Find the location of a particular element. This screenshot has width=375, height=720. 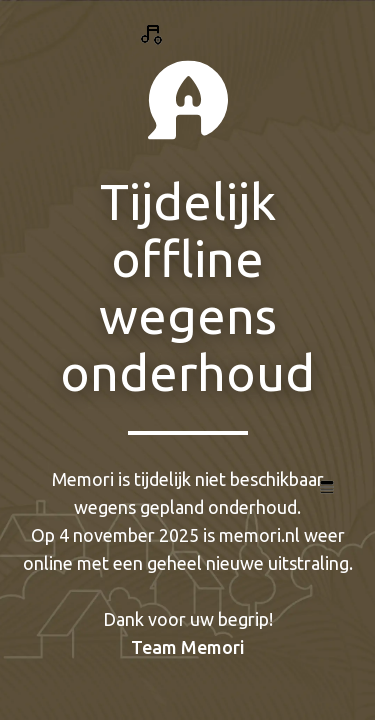

view queue or playlist is located at coordinates (327, 487).